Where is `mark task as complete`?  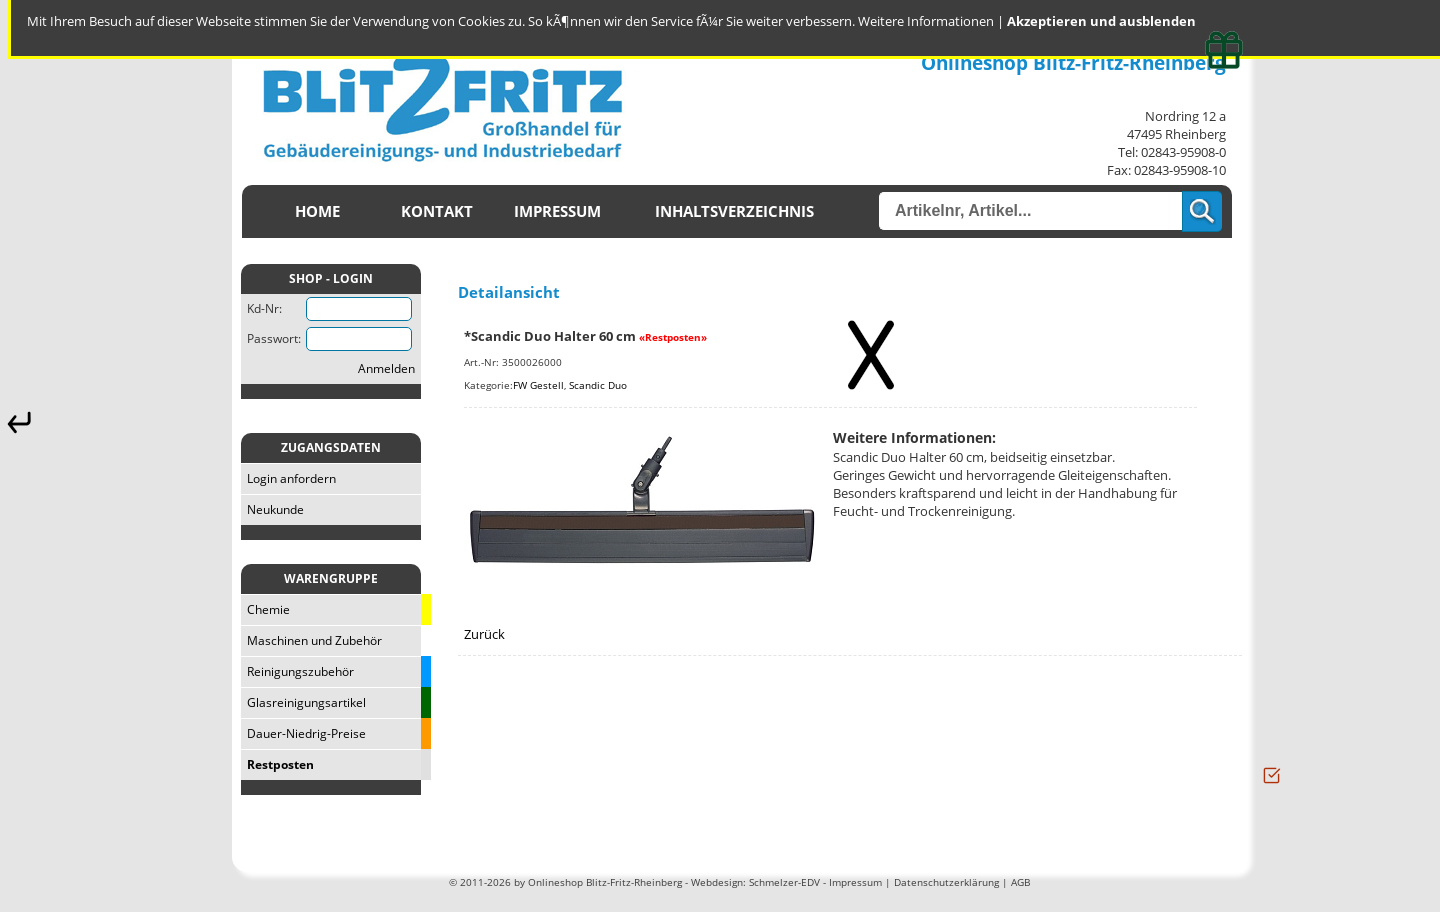
mark task as complete is located at coordinates (1271, 775).